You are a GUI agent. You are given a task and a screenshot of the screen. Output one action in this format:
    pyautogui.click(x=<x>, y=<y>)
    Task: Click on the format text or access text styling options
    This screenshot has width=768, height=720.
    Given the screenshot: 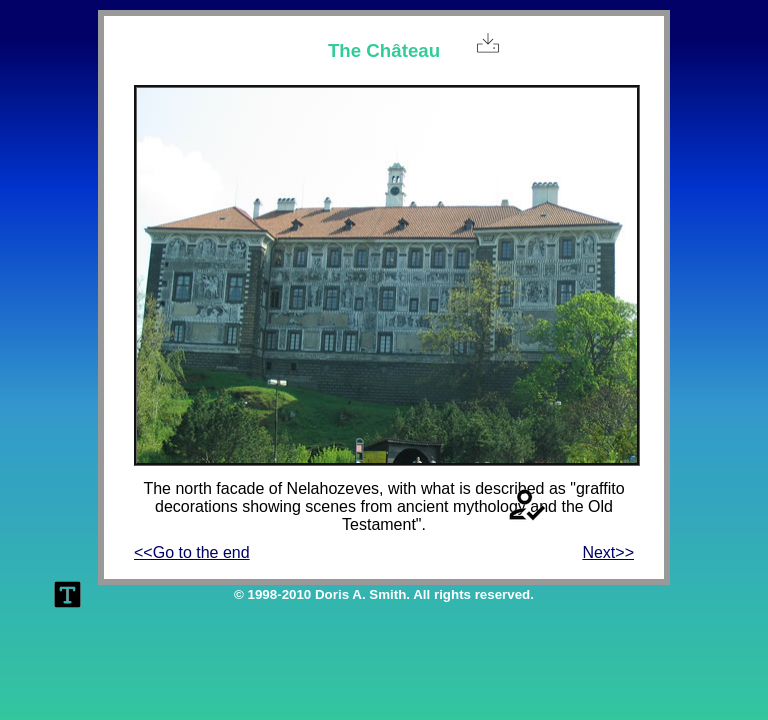 What is the action you would take?
    pyautogui.click(x=67, y=594)
    